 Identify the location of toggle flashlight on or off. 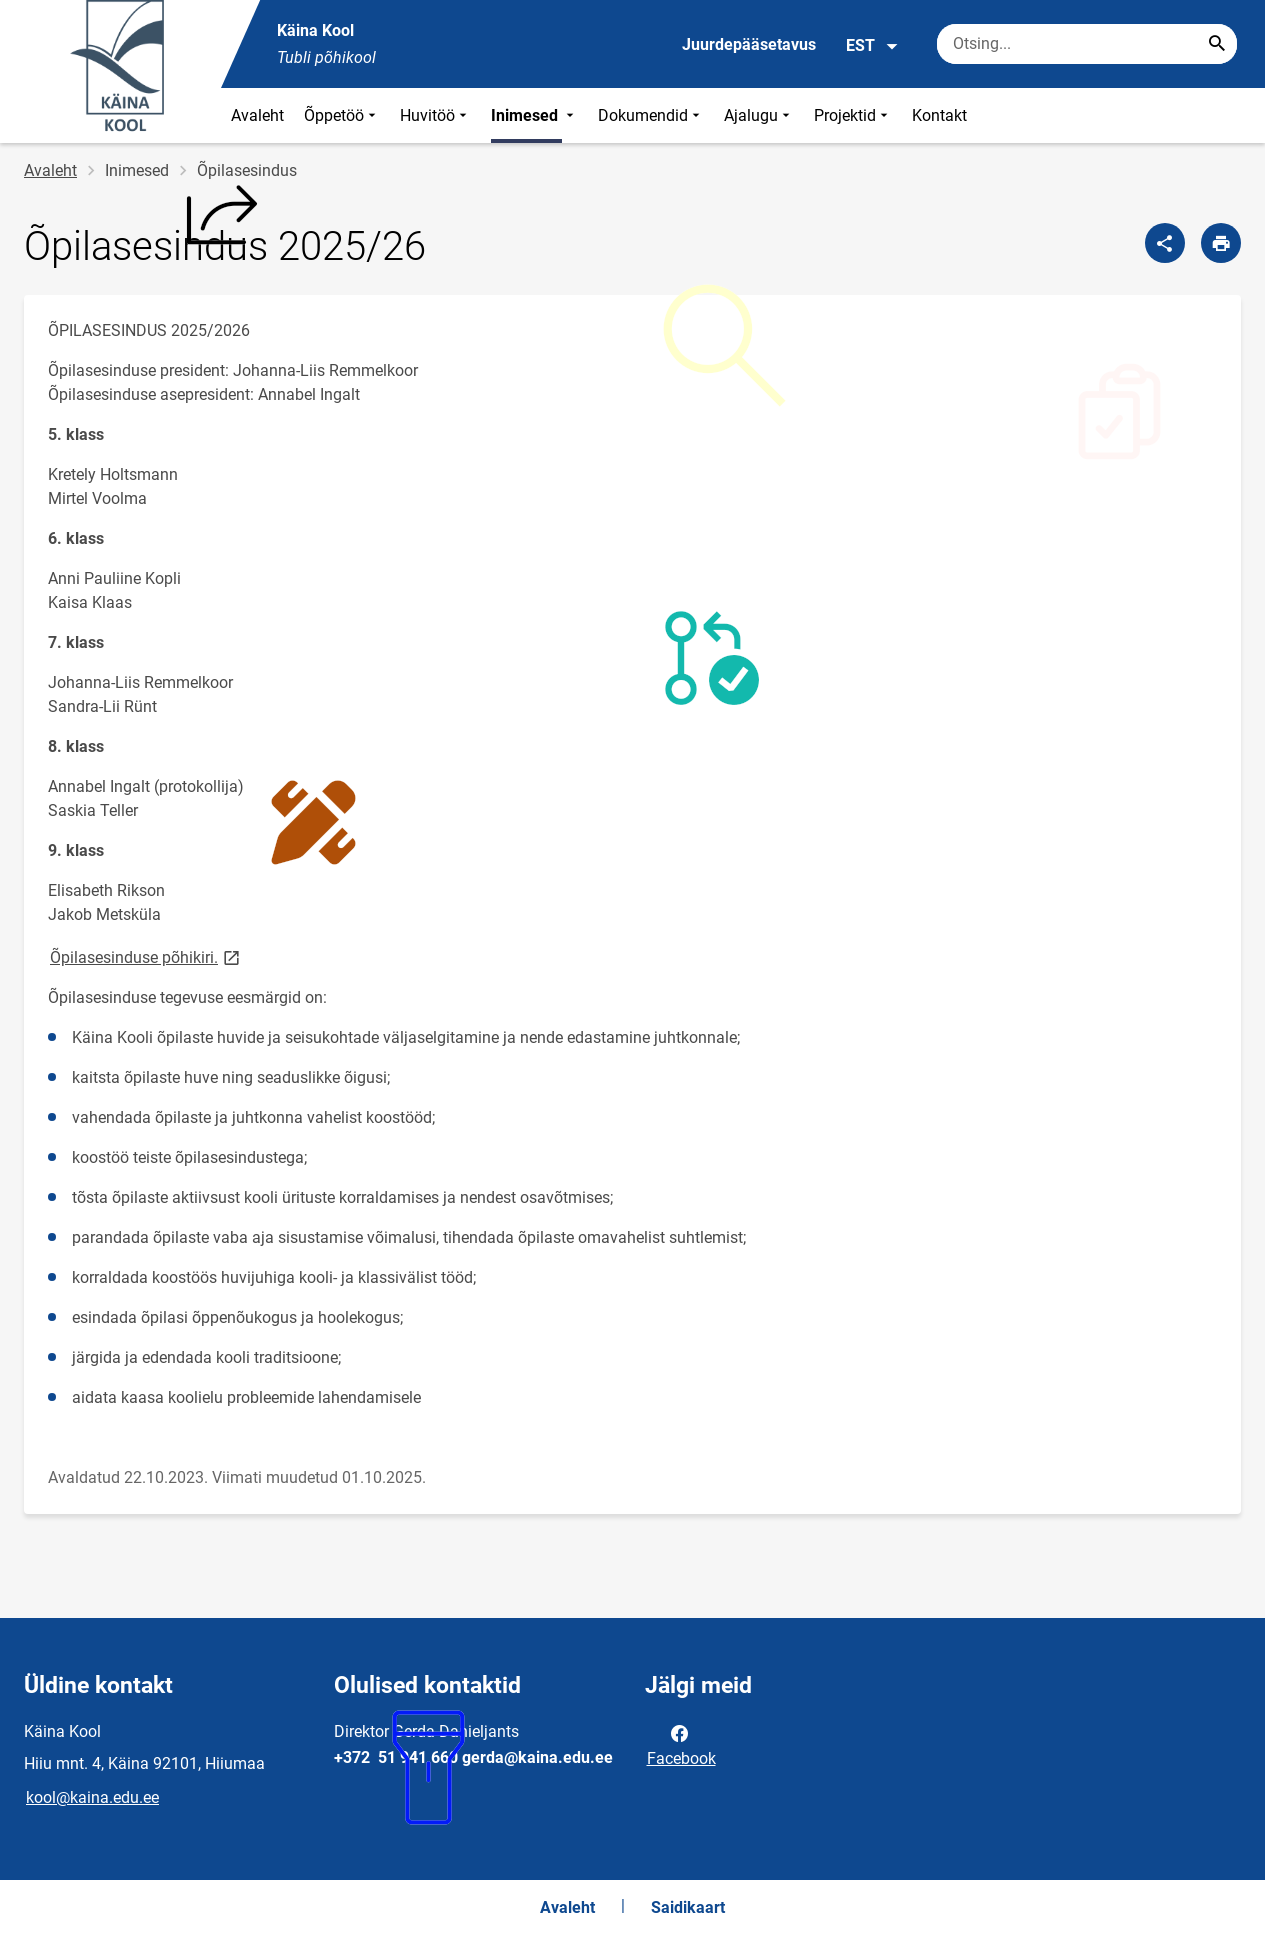
(428, 1767).